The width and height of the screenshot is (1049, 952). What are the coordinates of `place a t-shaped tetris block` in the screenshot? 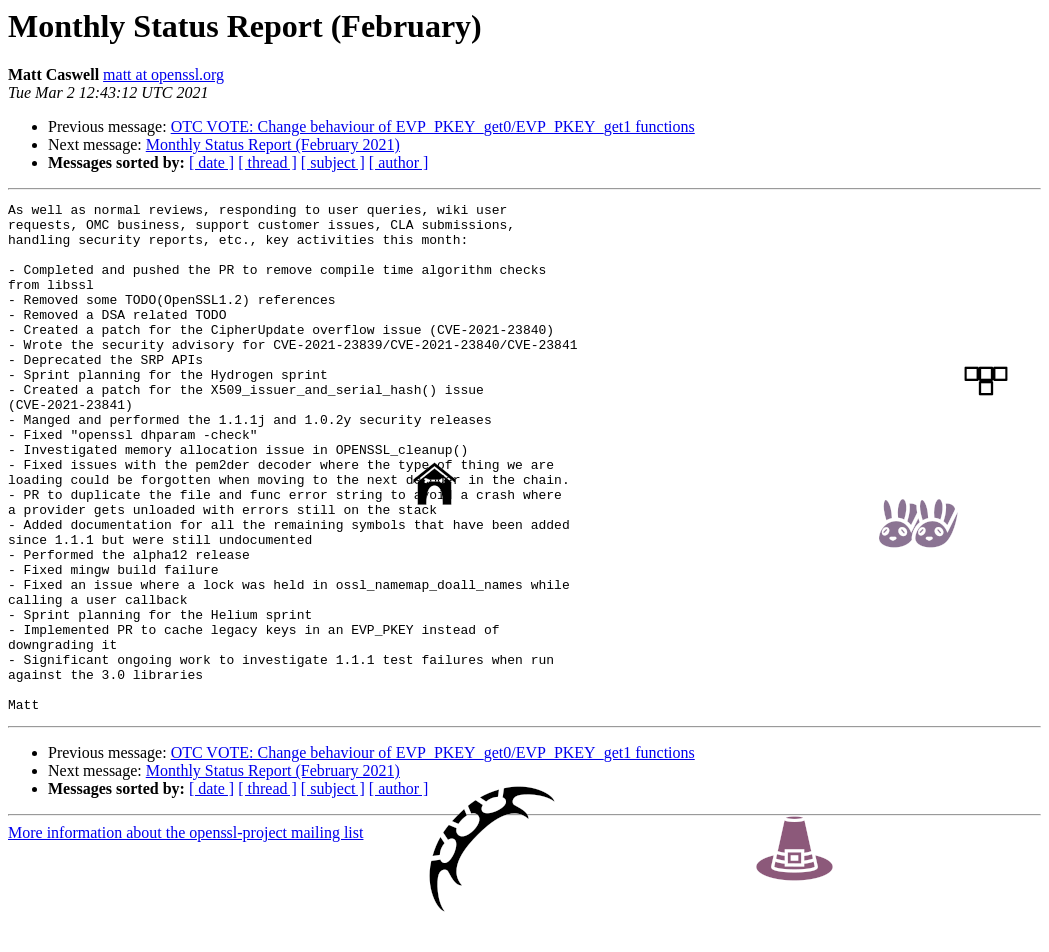 It's located at (986, 381).